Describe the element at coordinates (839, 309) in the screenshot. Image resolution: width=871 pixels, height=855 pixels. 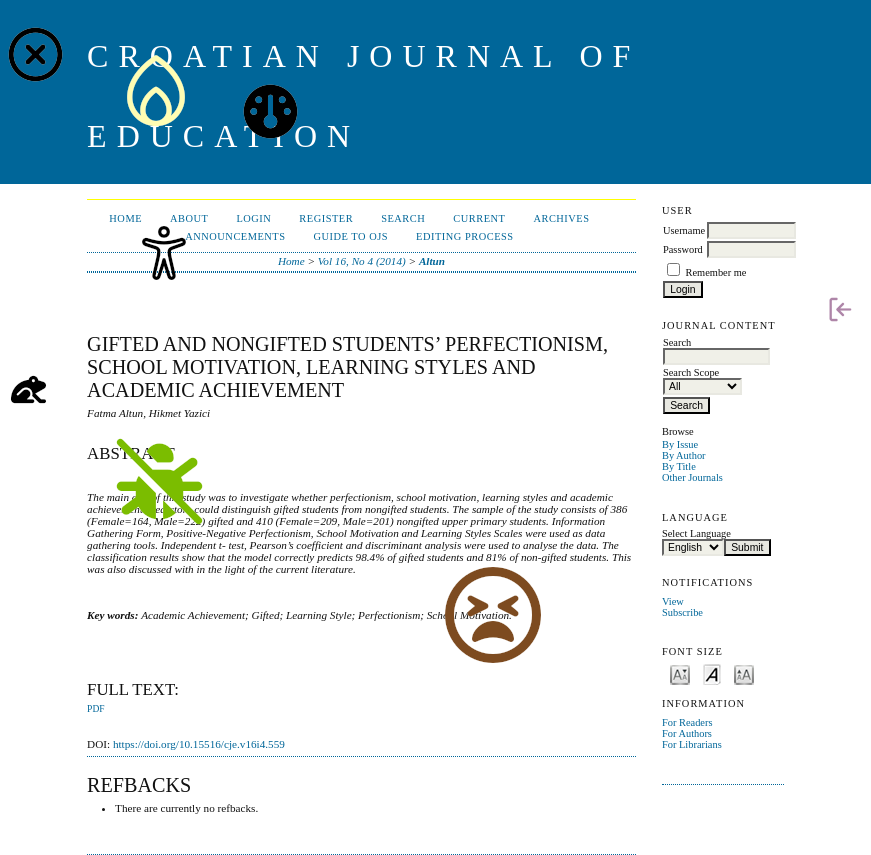
I see `sign in to your account` at that location.